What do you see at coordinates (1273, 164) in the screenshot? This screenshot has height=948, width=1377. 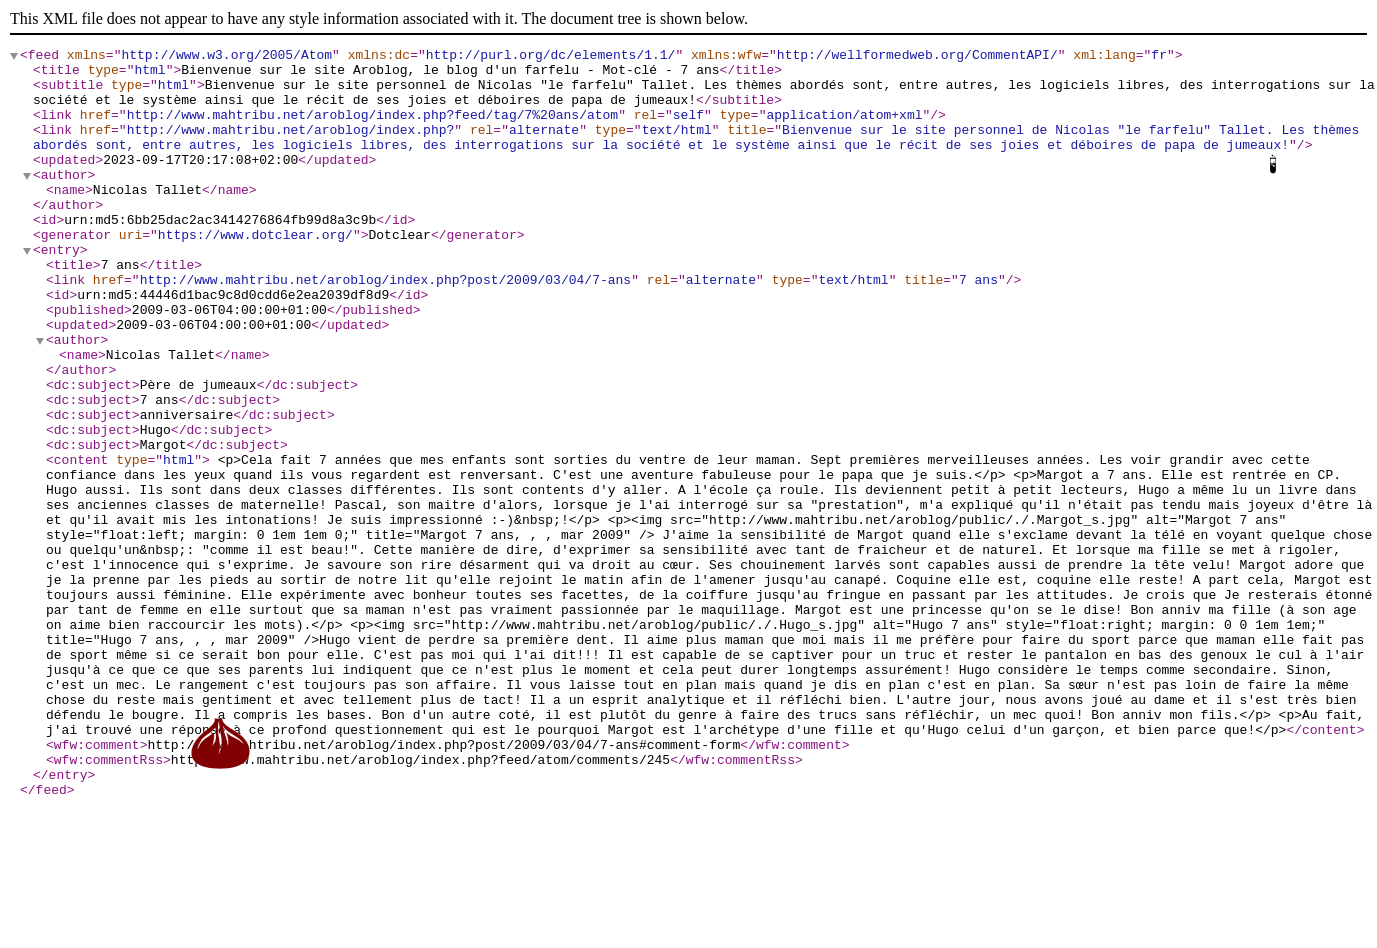 I see `view potion or chemical inventory` at bounding box center [1273, 164].